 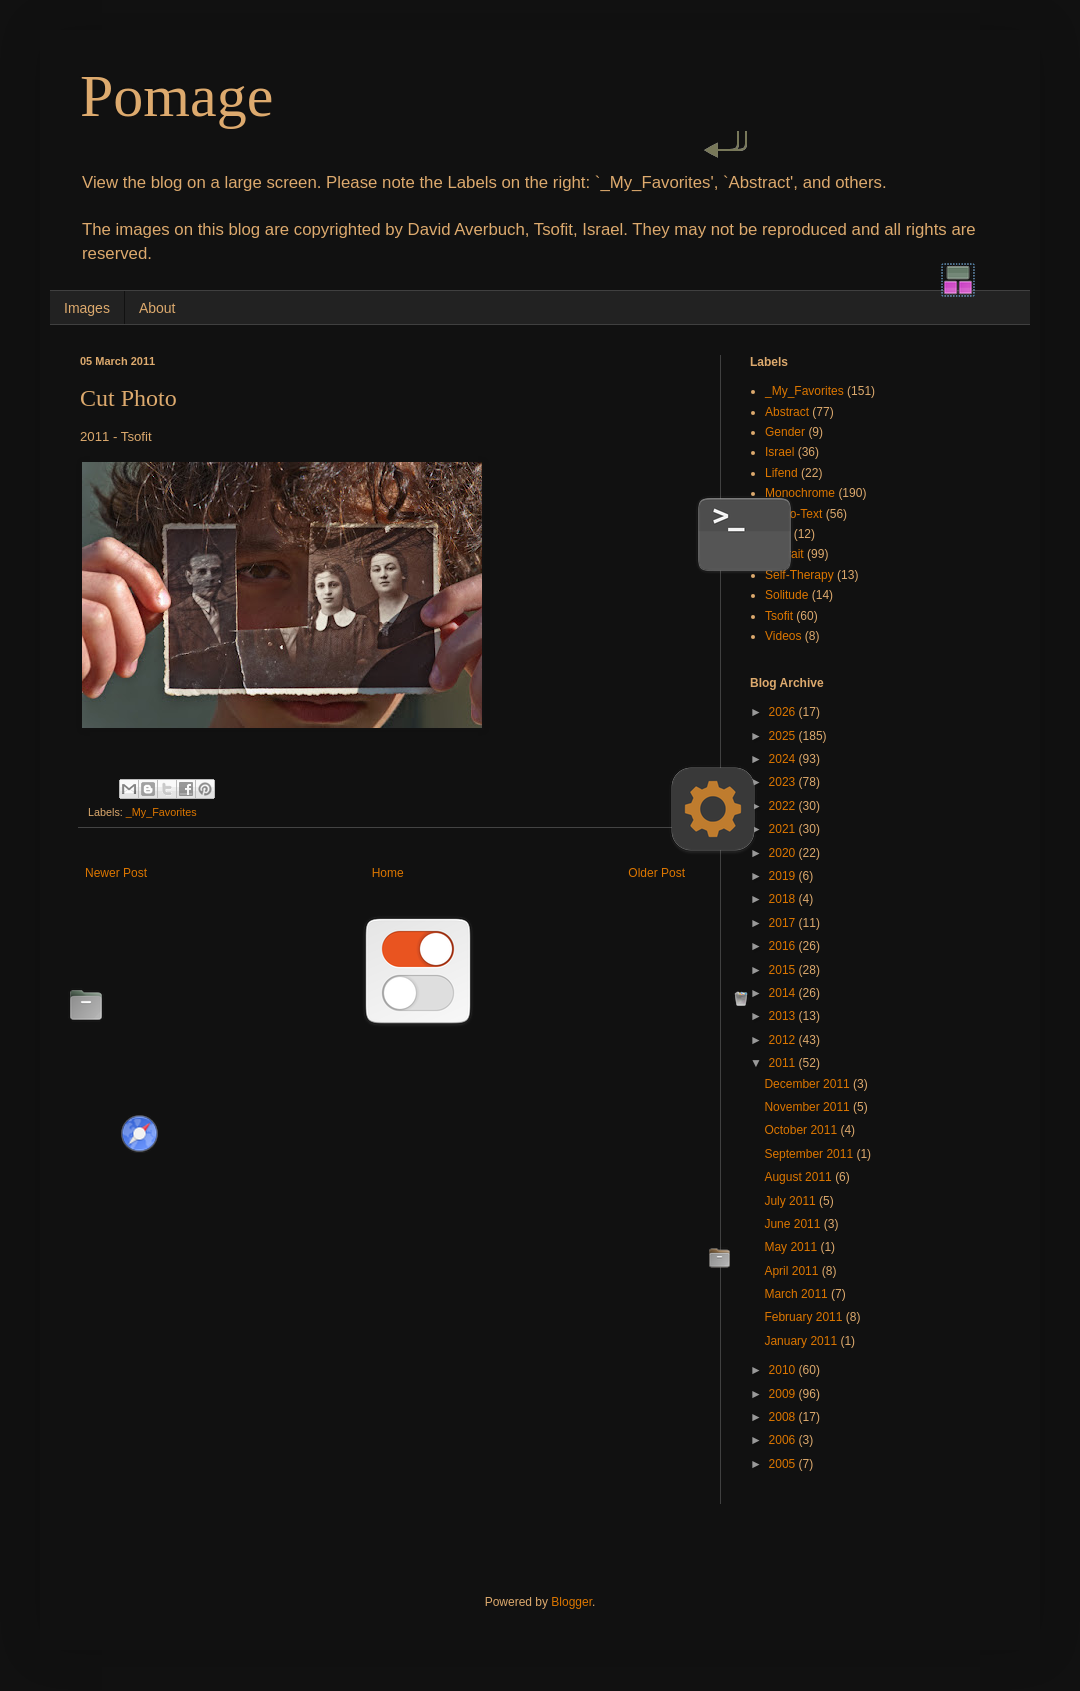 What do you see at coordinates (86, 1005) in the screenshot?
I see `open the file manager` at bounding box center [86, 1005].